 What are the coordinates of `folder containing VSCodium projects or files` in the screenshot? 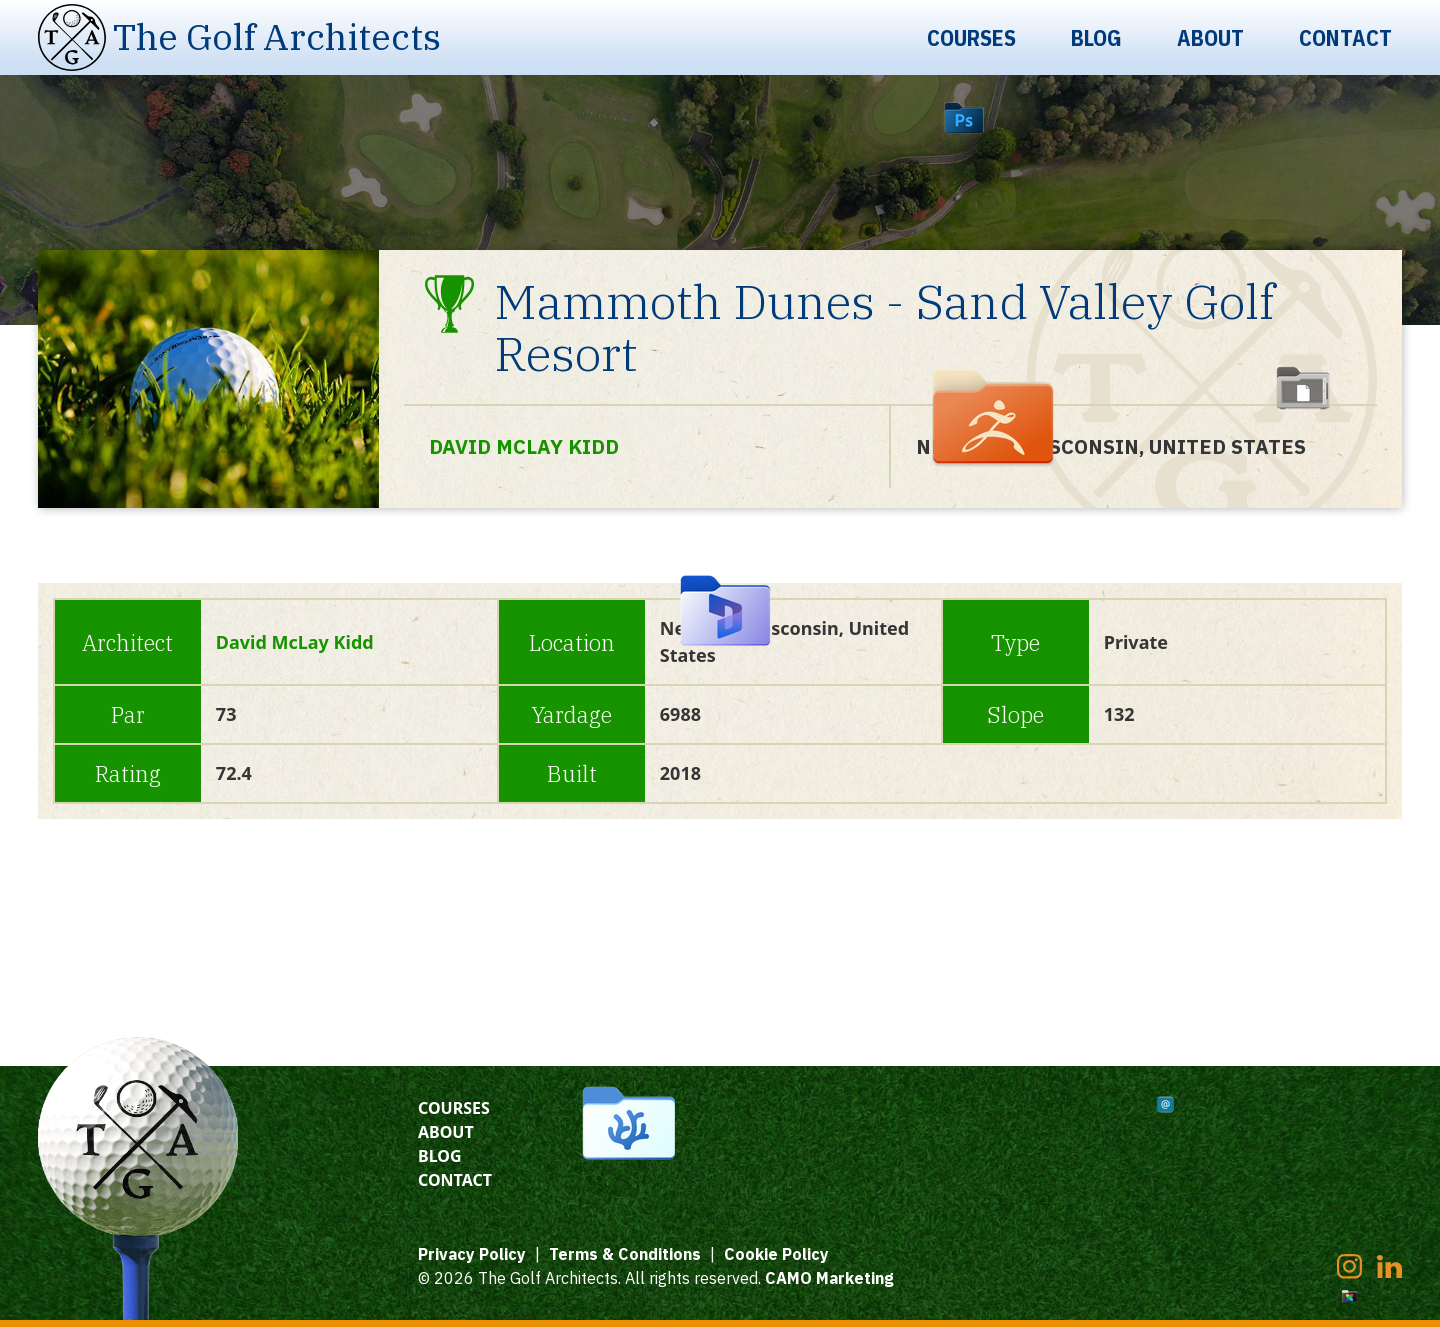 It's located at (628, 1125).